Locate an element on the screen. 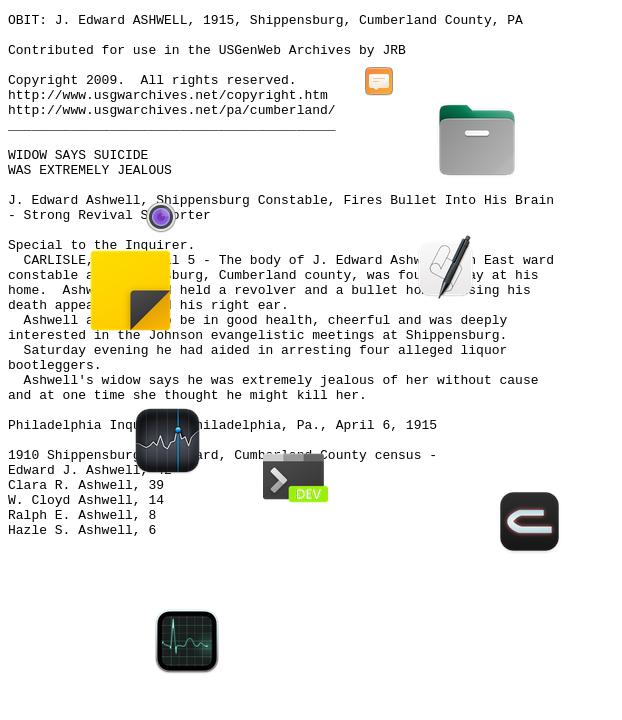 The width and height of the screenshot is (622, 720). open the Stocks app is located at coordinates (167, 440).